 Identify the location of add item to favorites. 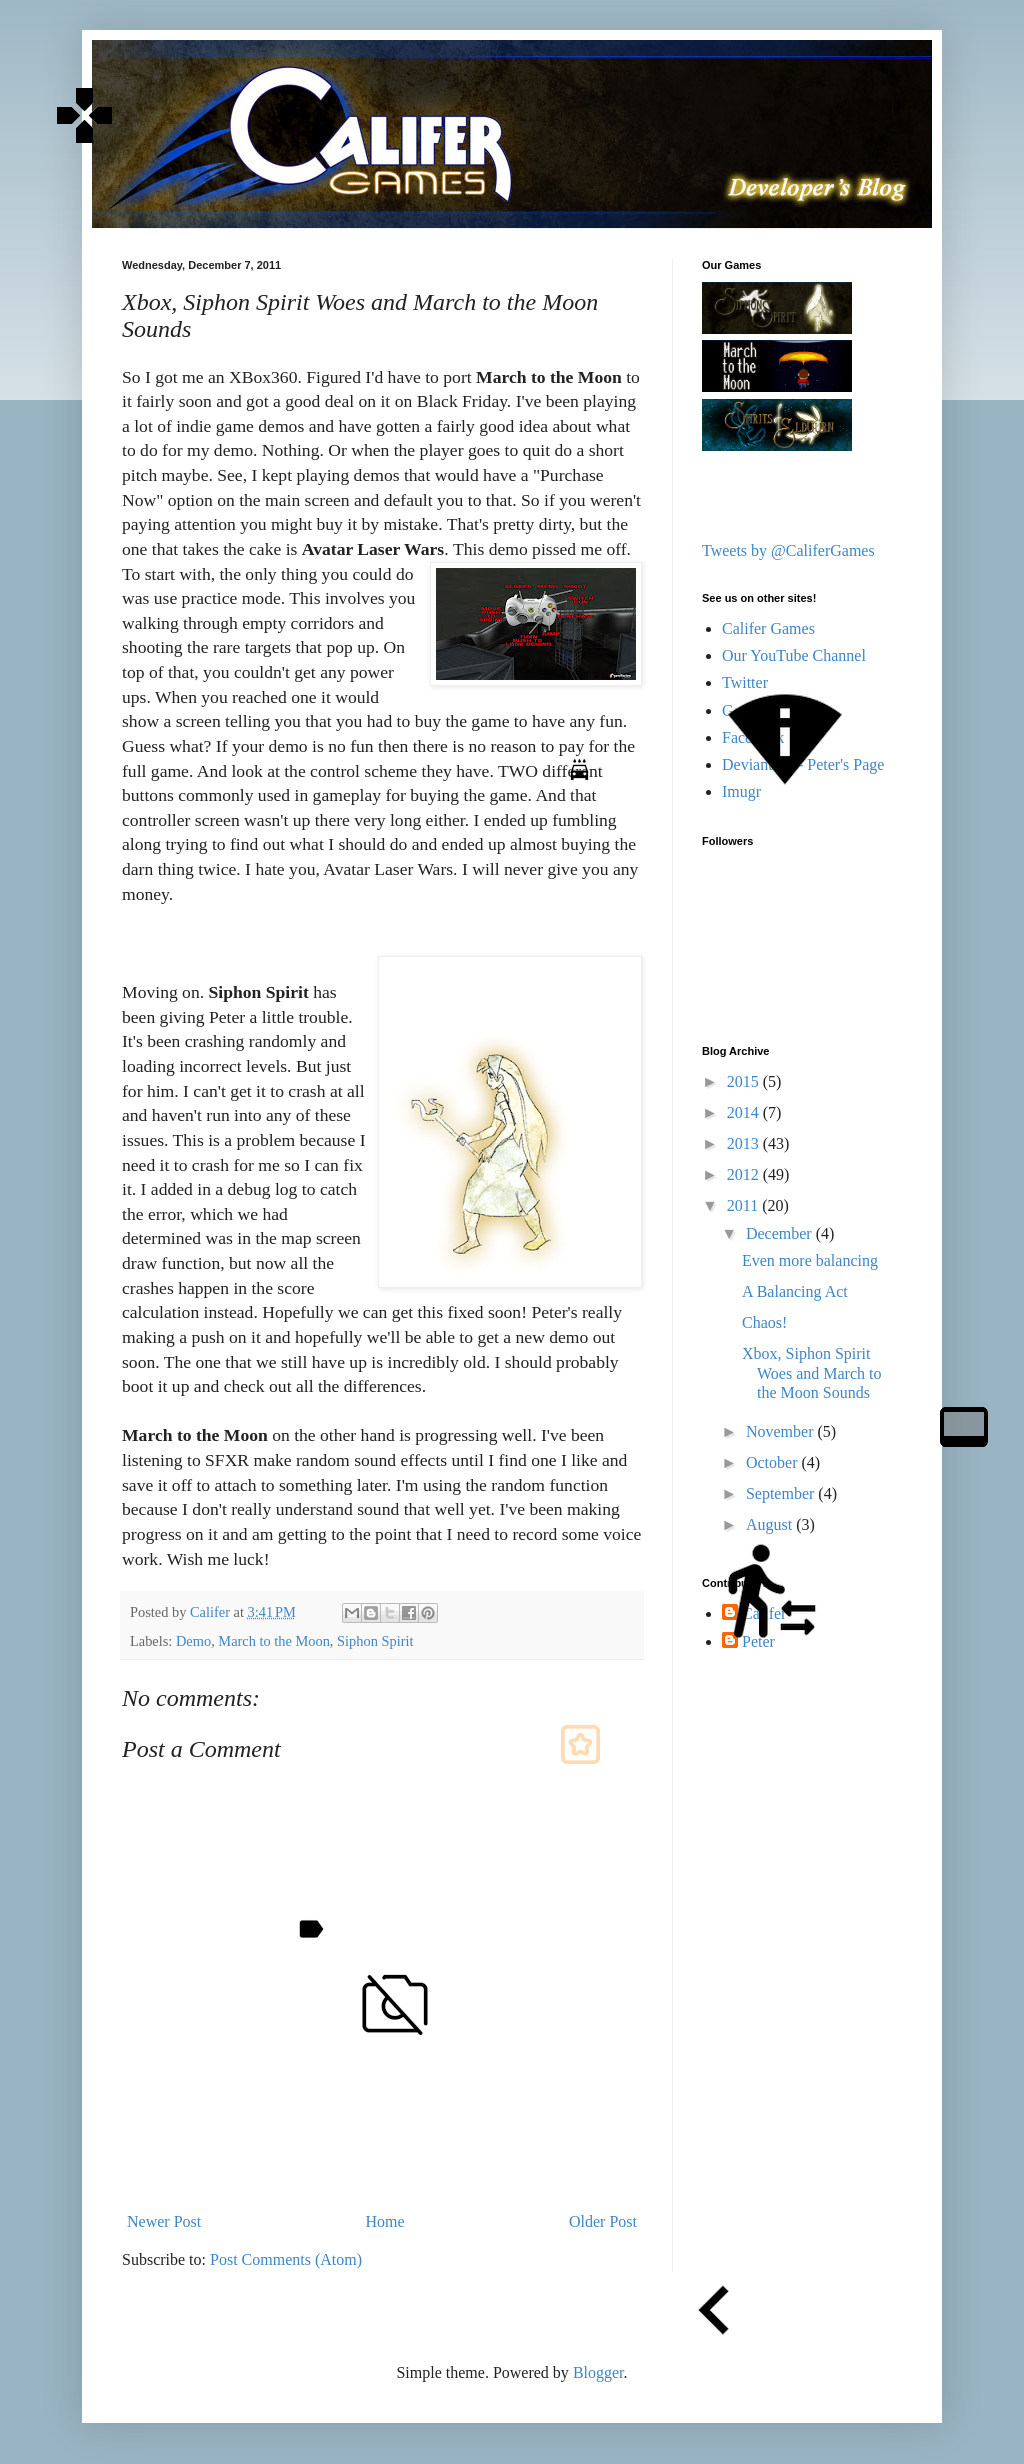
(580, 1744).